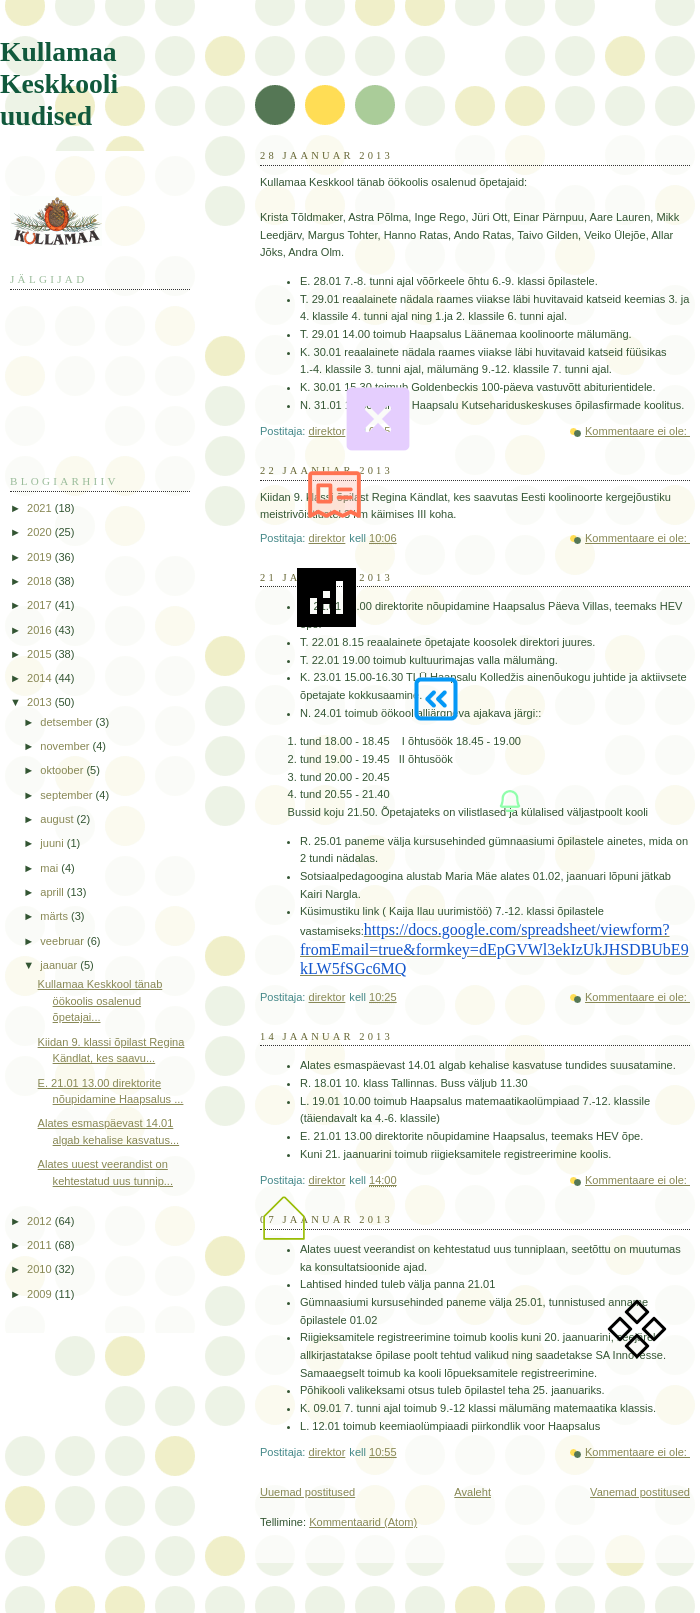 The image size is (700, 1613). I want to click on navigate to home screen, so click(284, 1219).